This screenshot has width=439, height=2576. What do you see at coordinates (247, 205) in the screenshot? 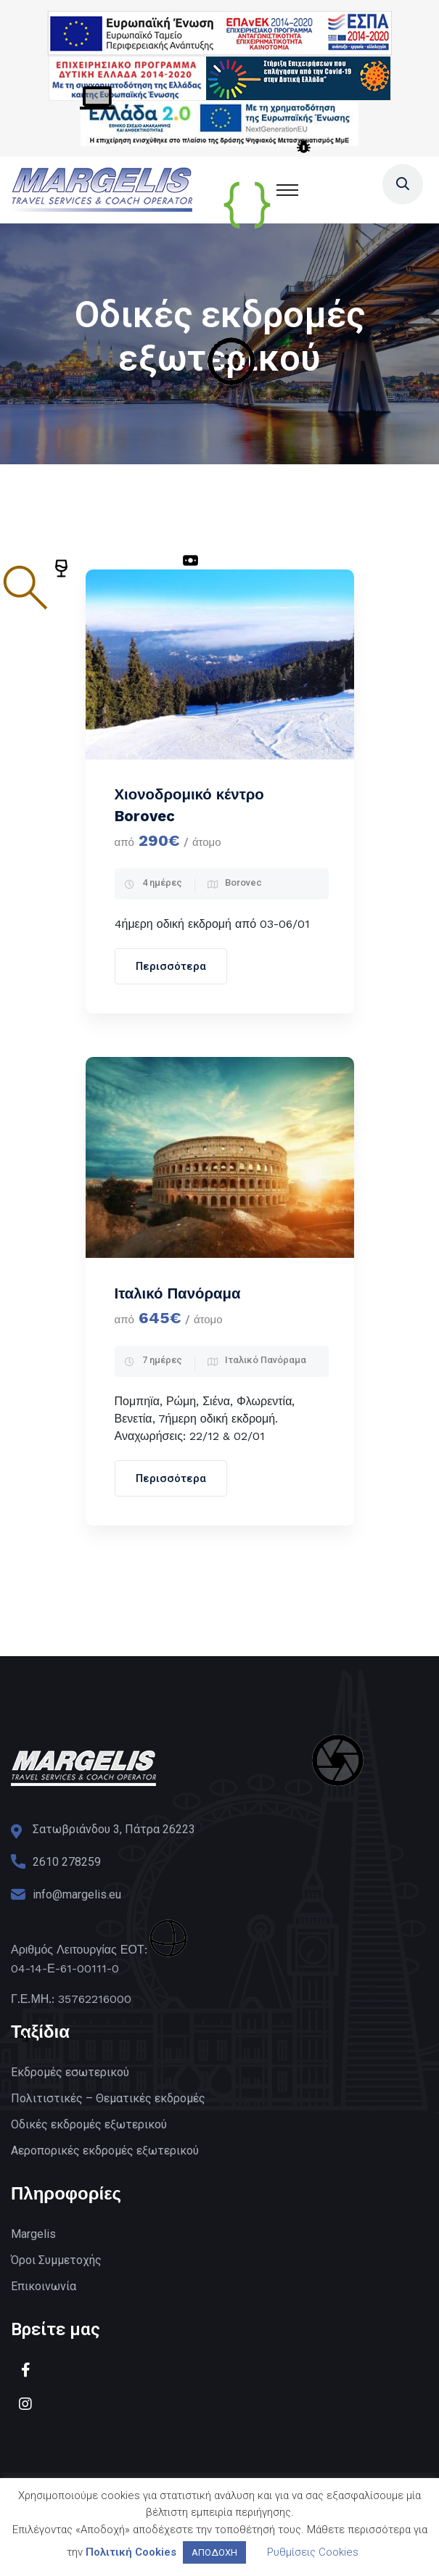
I see `indicates a JSON file type` at bounding box center [247, 205].